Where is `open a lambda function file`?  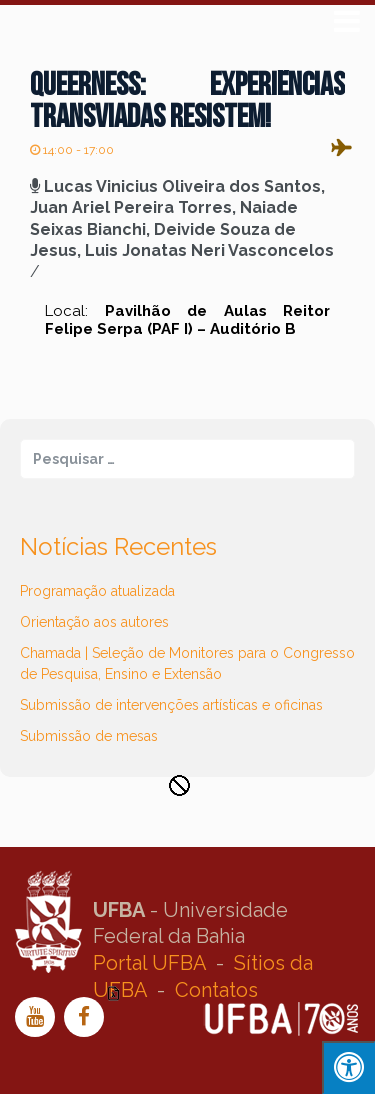 open a lambda function file is located at coordinates (113, 993).